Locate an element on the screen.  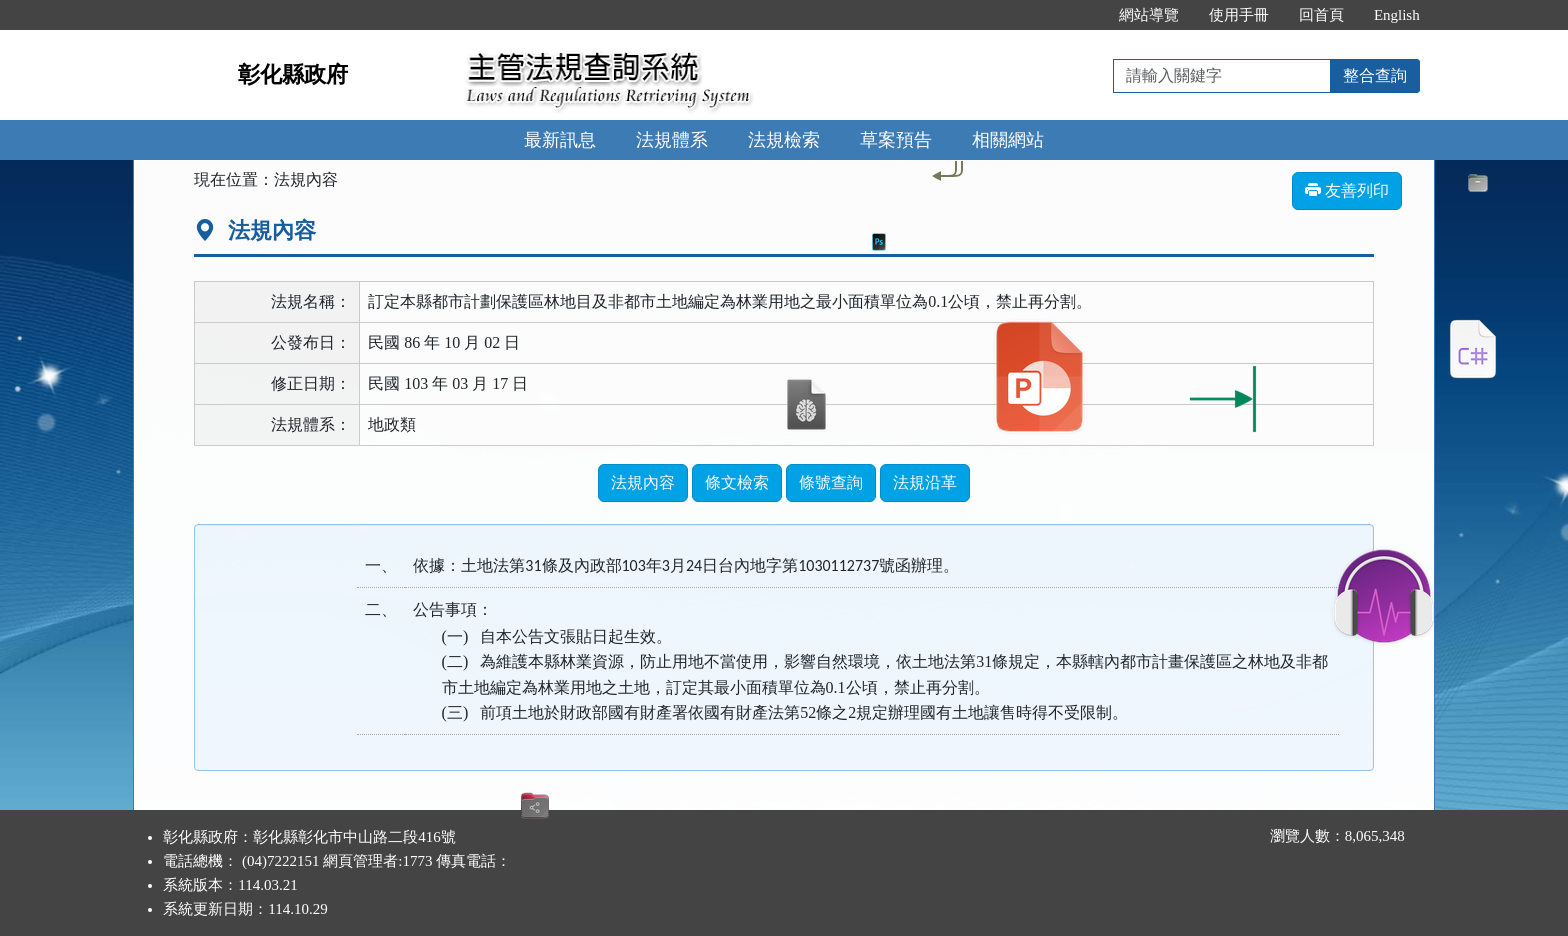
adobe photoshop file type indicator is located at coordinates (879, 242).